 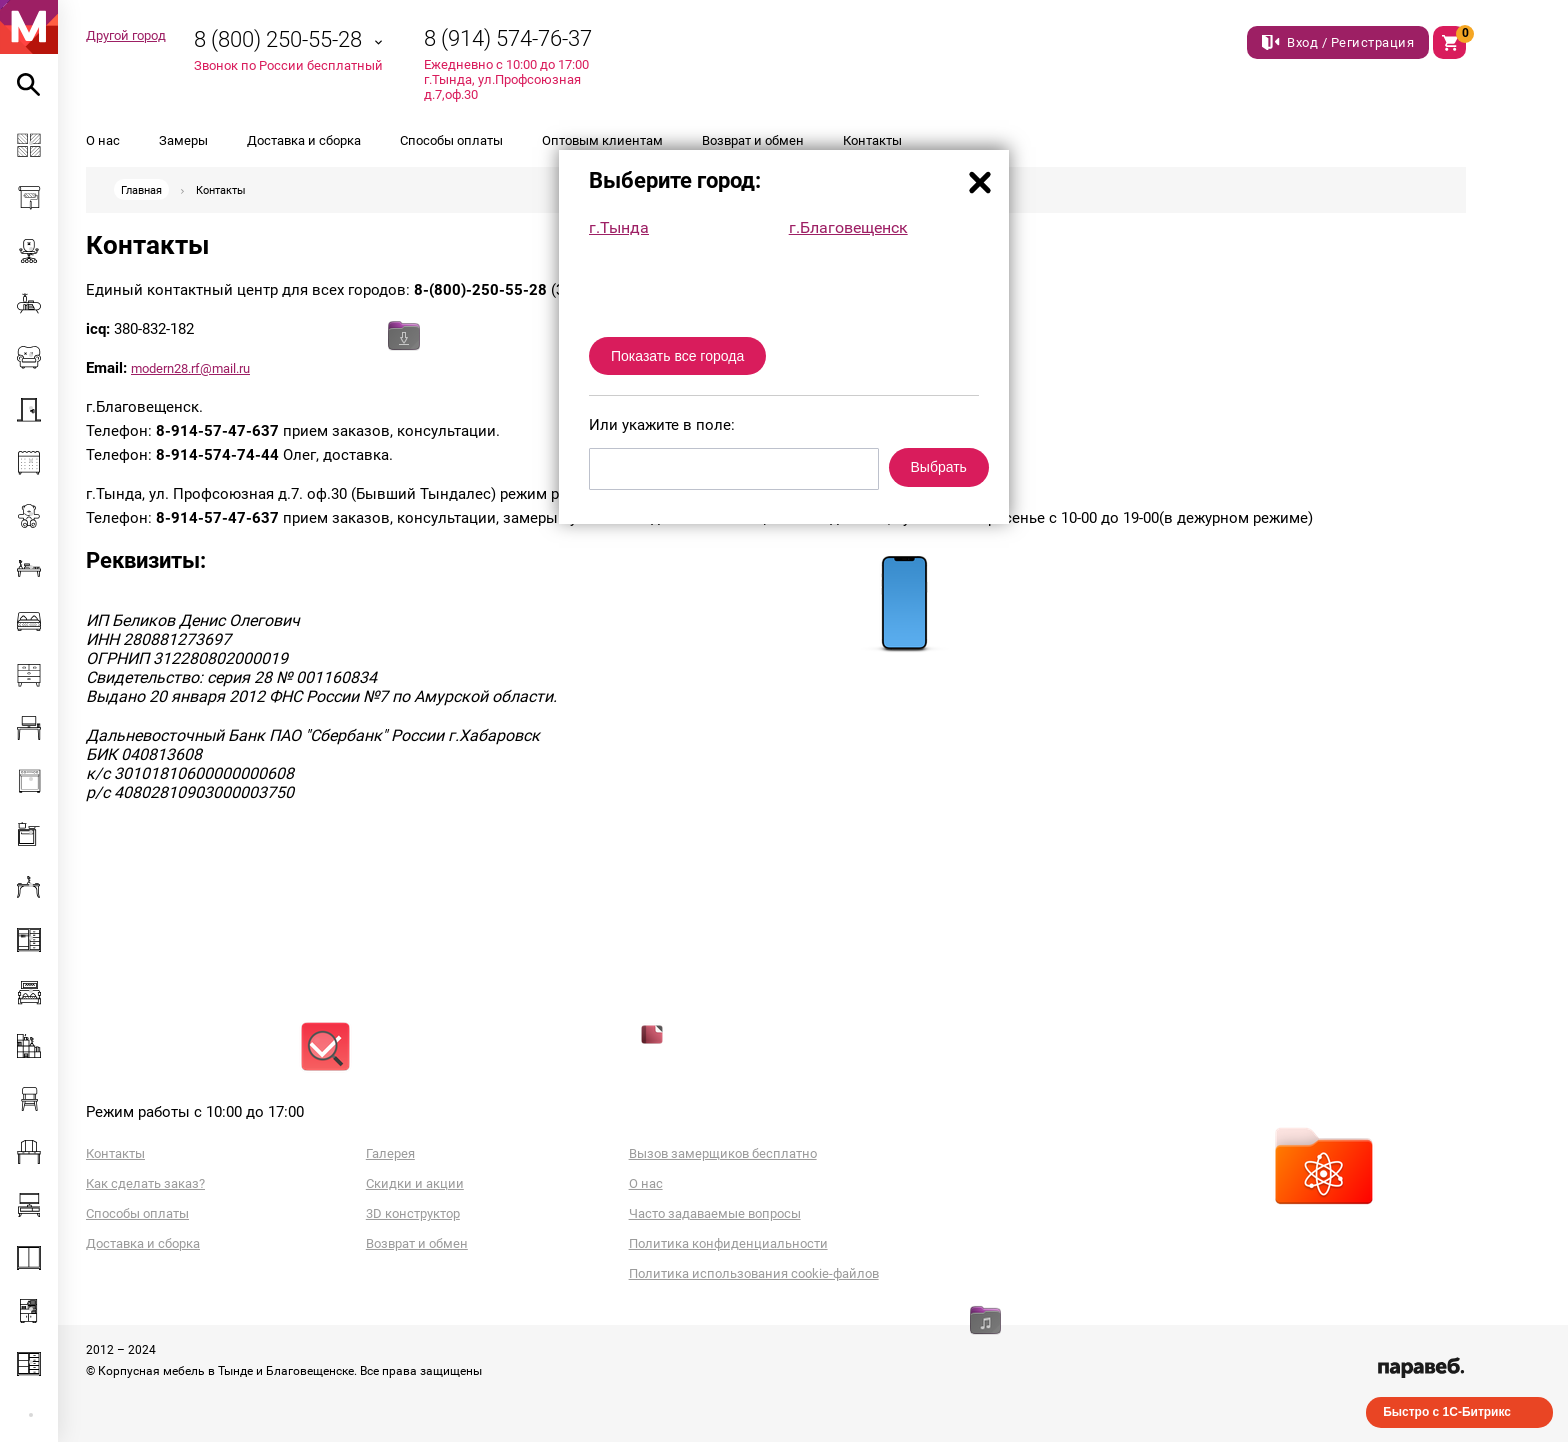 What do you see at coordinates (652, 1034) in the screenshot?
I see `change desktop wallpaper settings` at bounding box center [652, 1034].